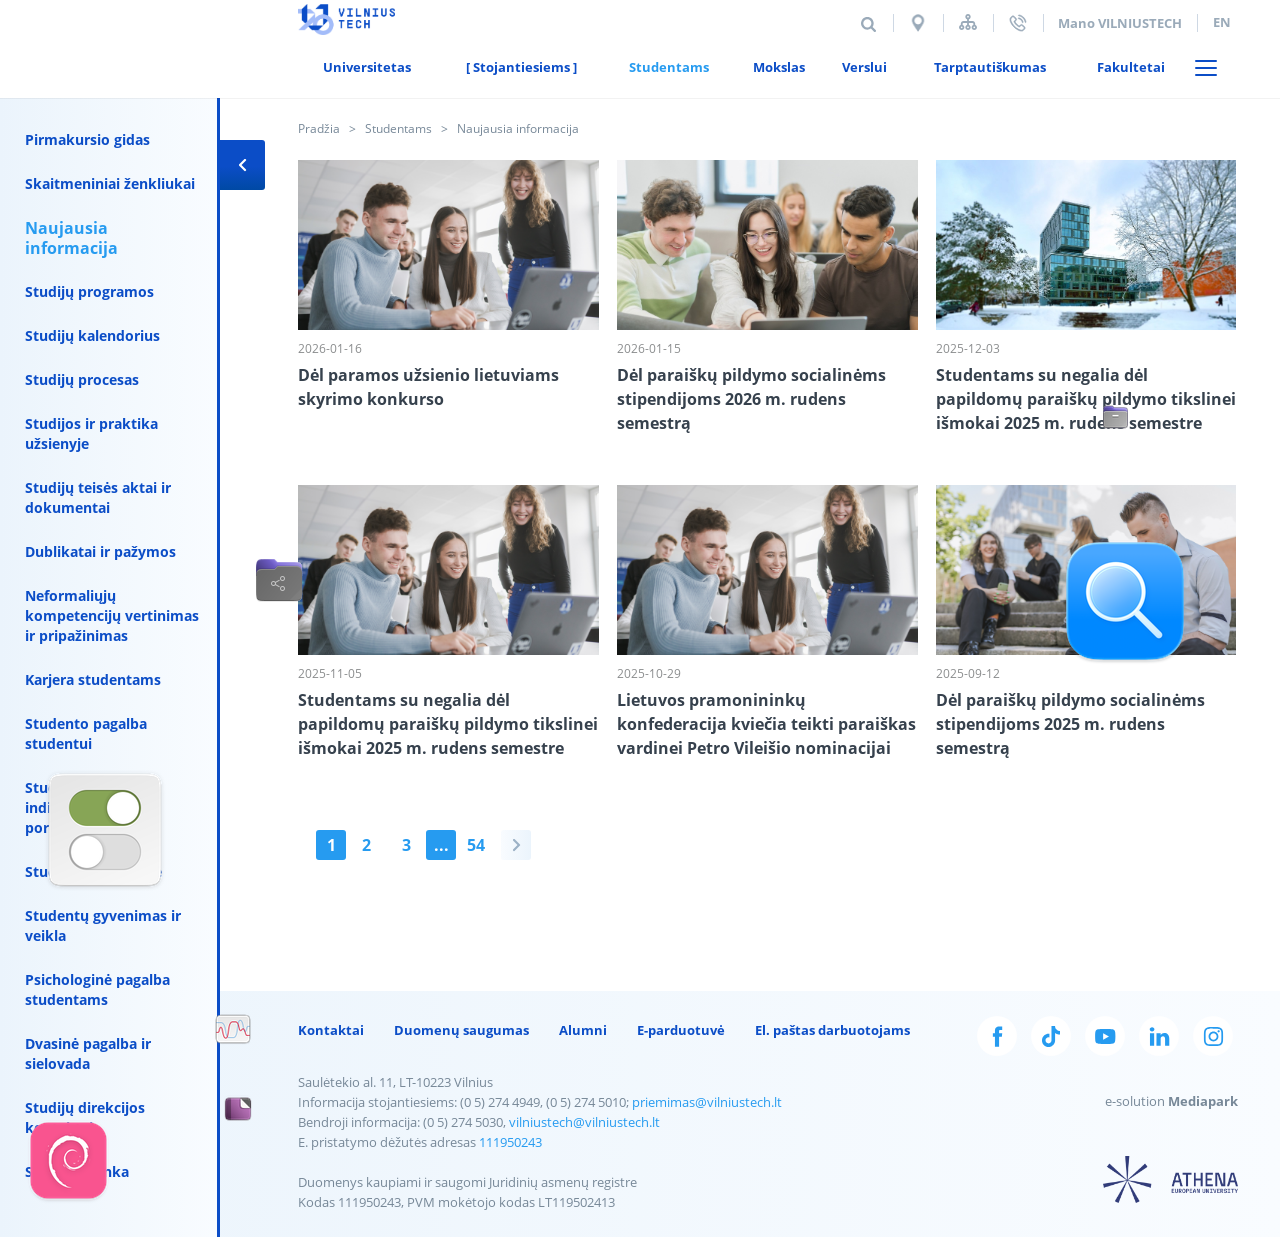 This screenshot has width=1280, height=1237. I want to click on access your public shared folder, so click(279, 580).